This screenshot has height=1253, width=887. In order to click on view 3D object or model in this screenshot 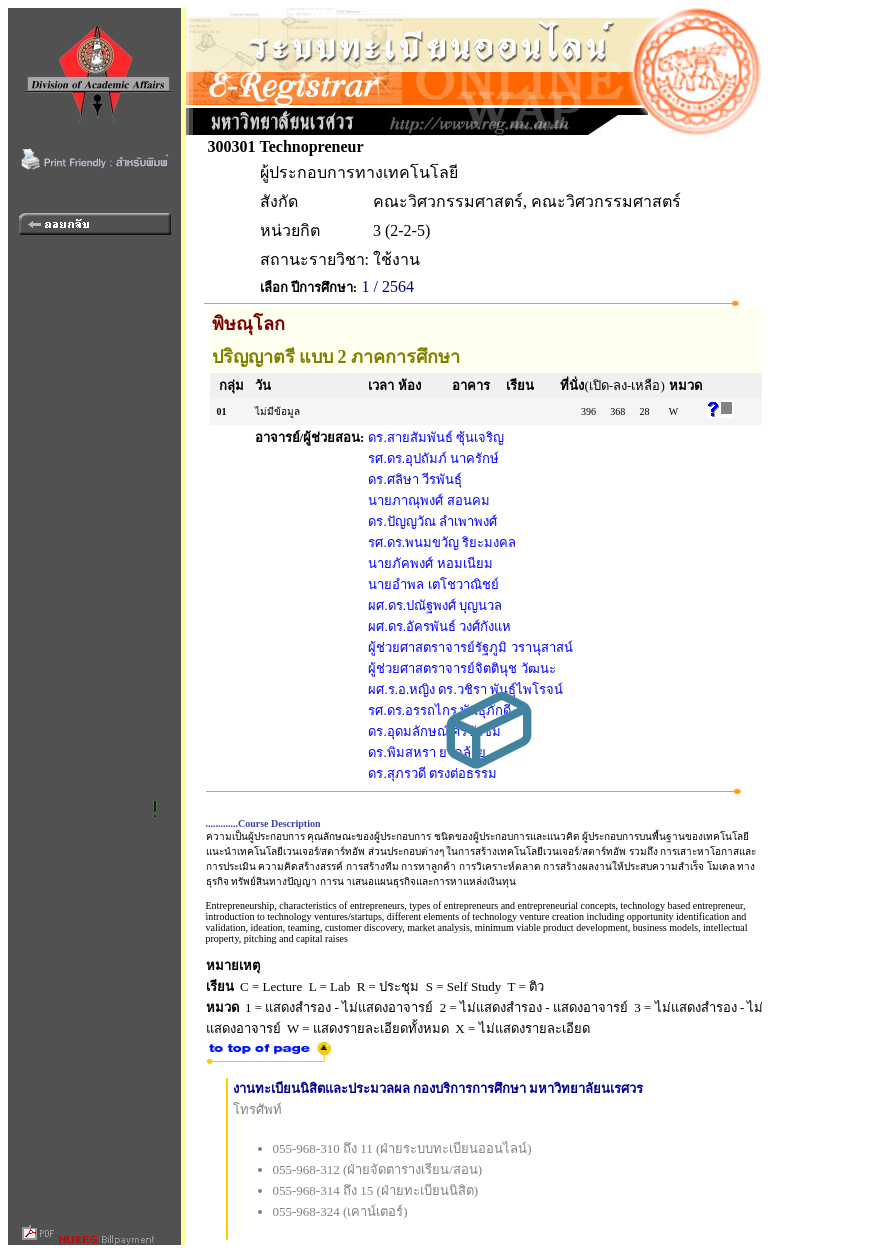, I will do `click(489, 726)`.